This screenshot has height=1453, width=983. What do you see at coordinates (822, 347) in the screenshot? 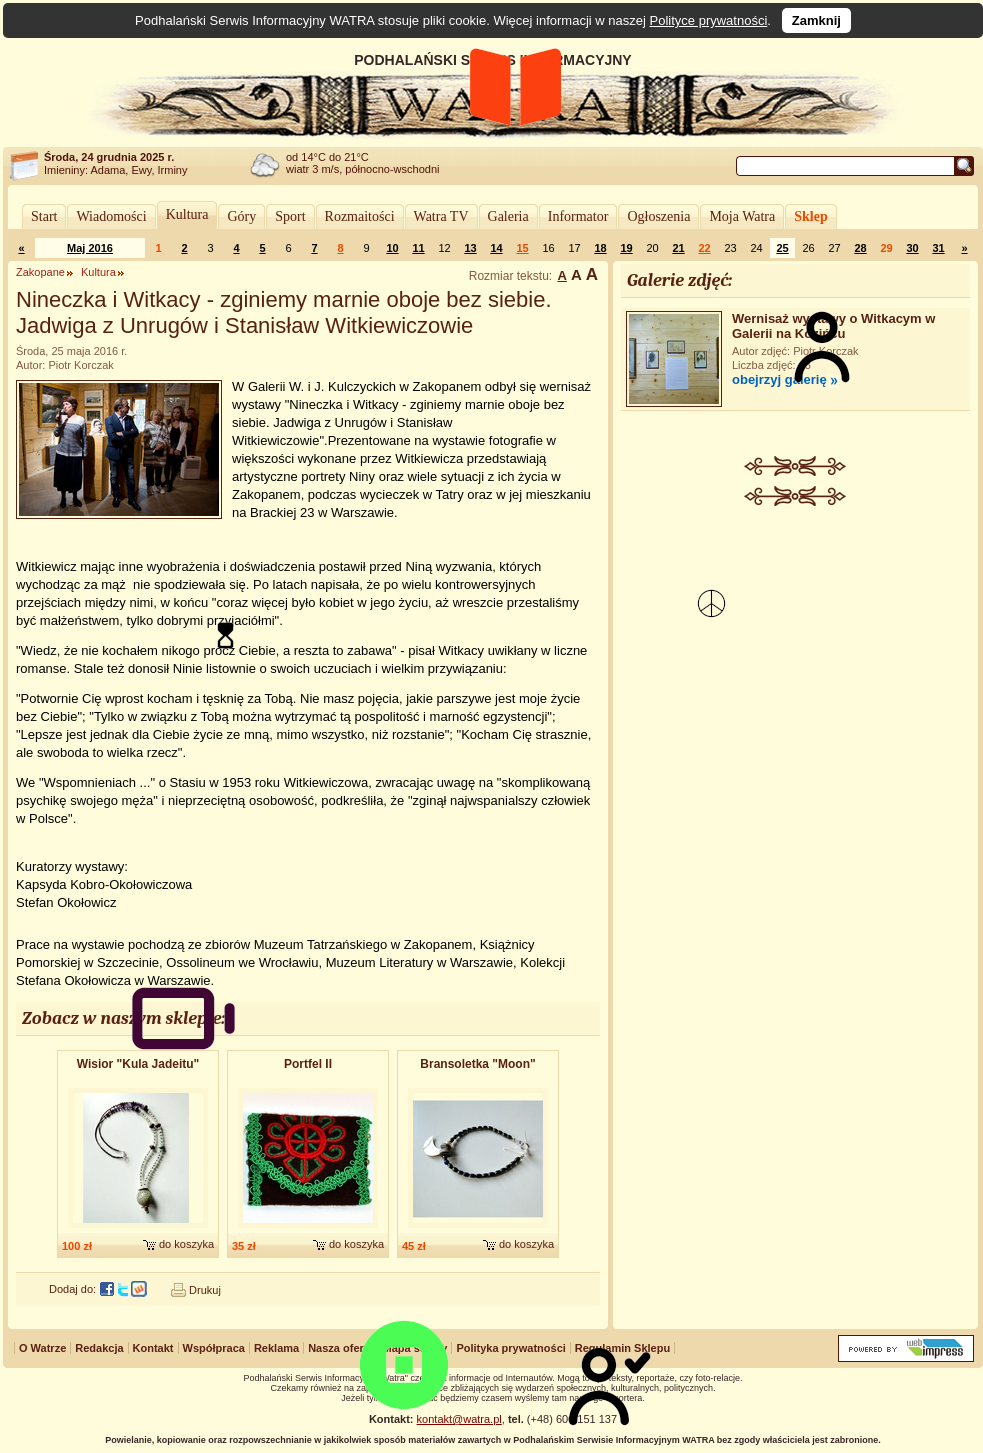
I see `view your profile` at bounding box center [822, 347].